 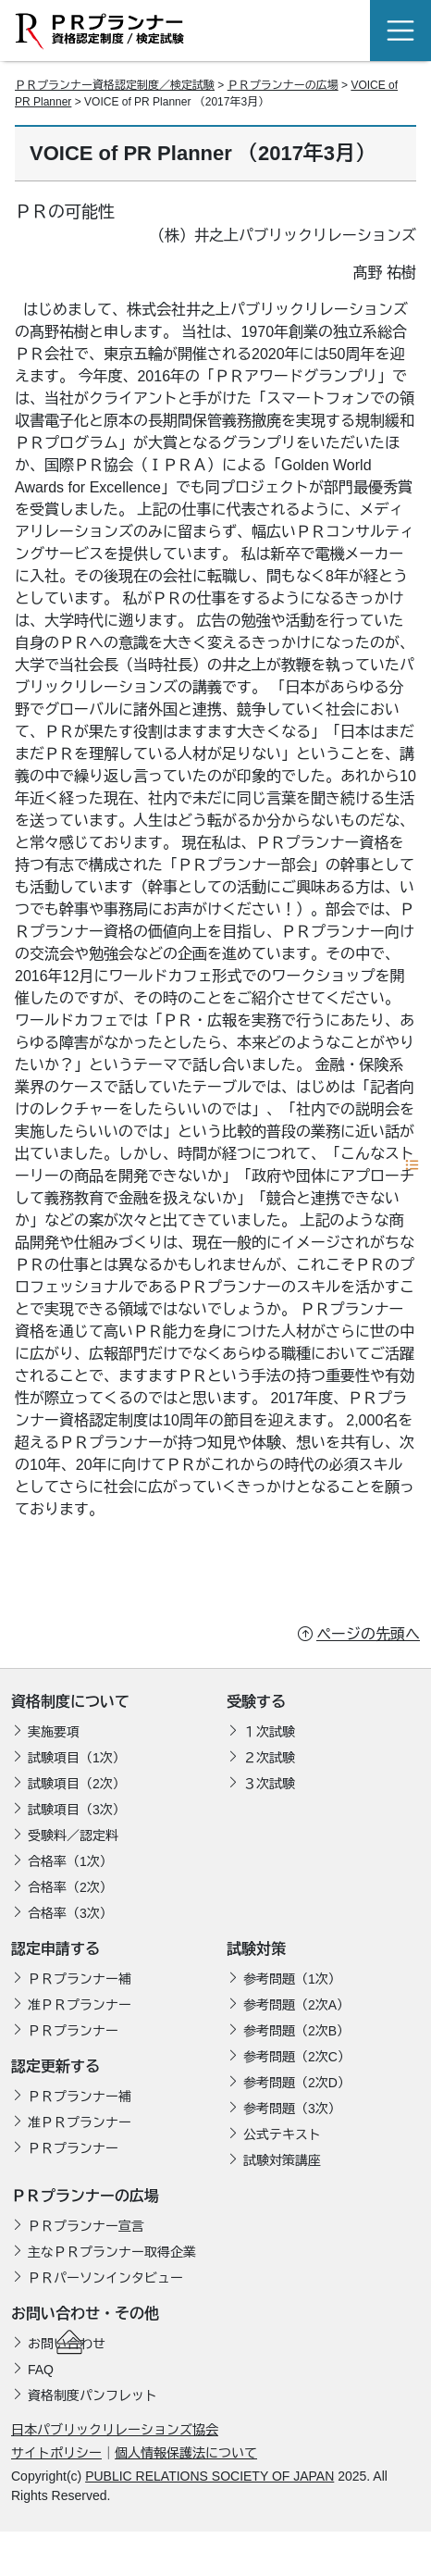 What do you see at coordinates (69, 2344) in the screenshot?
I see `eject media or disc` at bounding box center [69, 2344].